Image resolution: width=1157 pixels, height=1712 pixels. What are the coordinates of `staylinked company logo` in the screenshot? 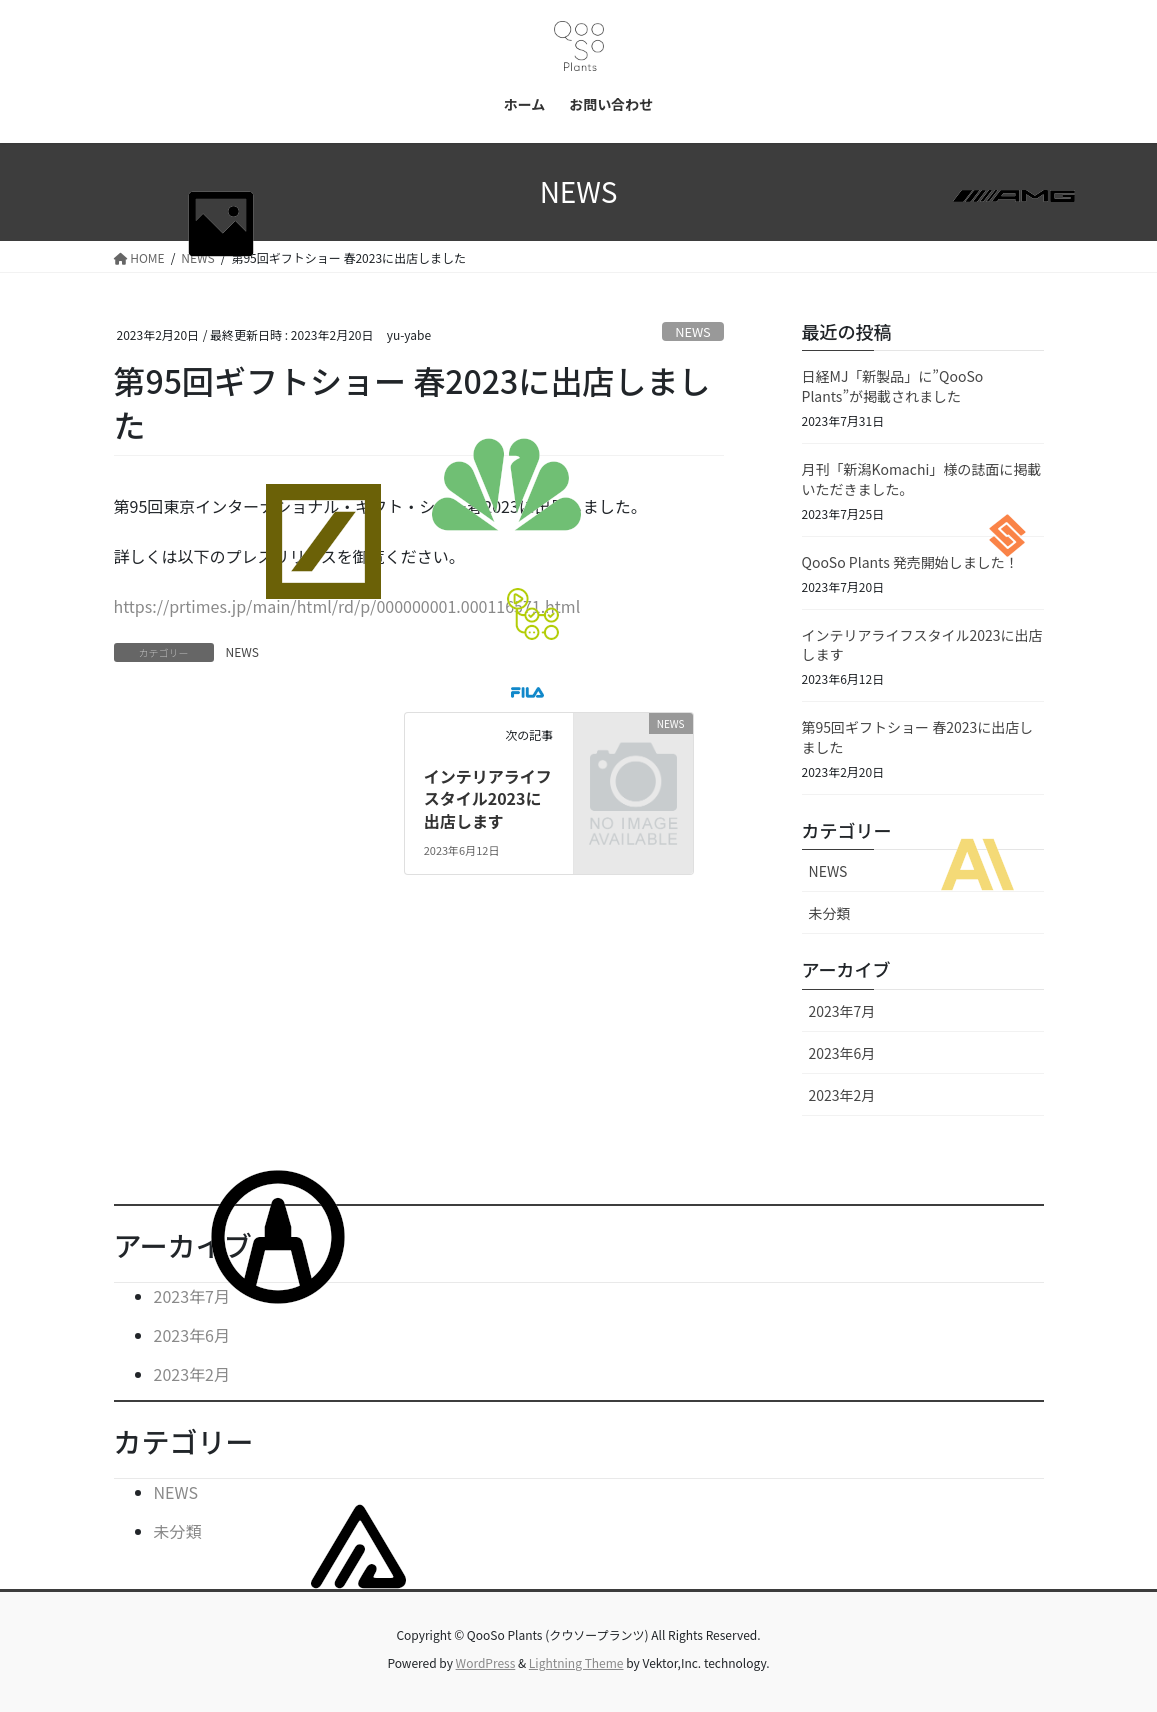 It's located at (1007, 535).